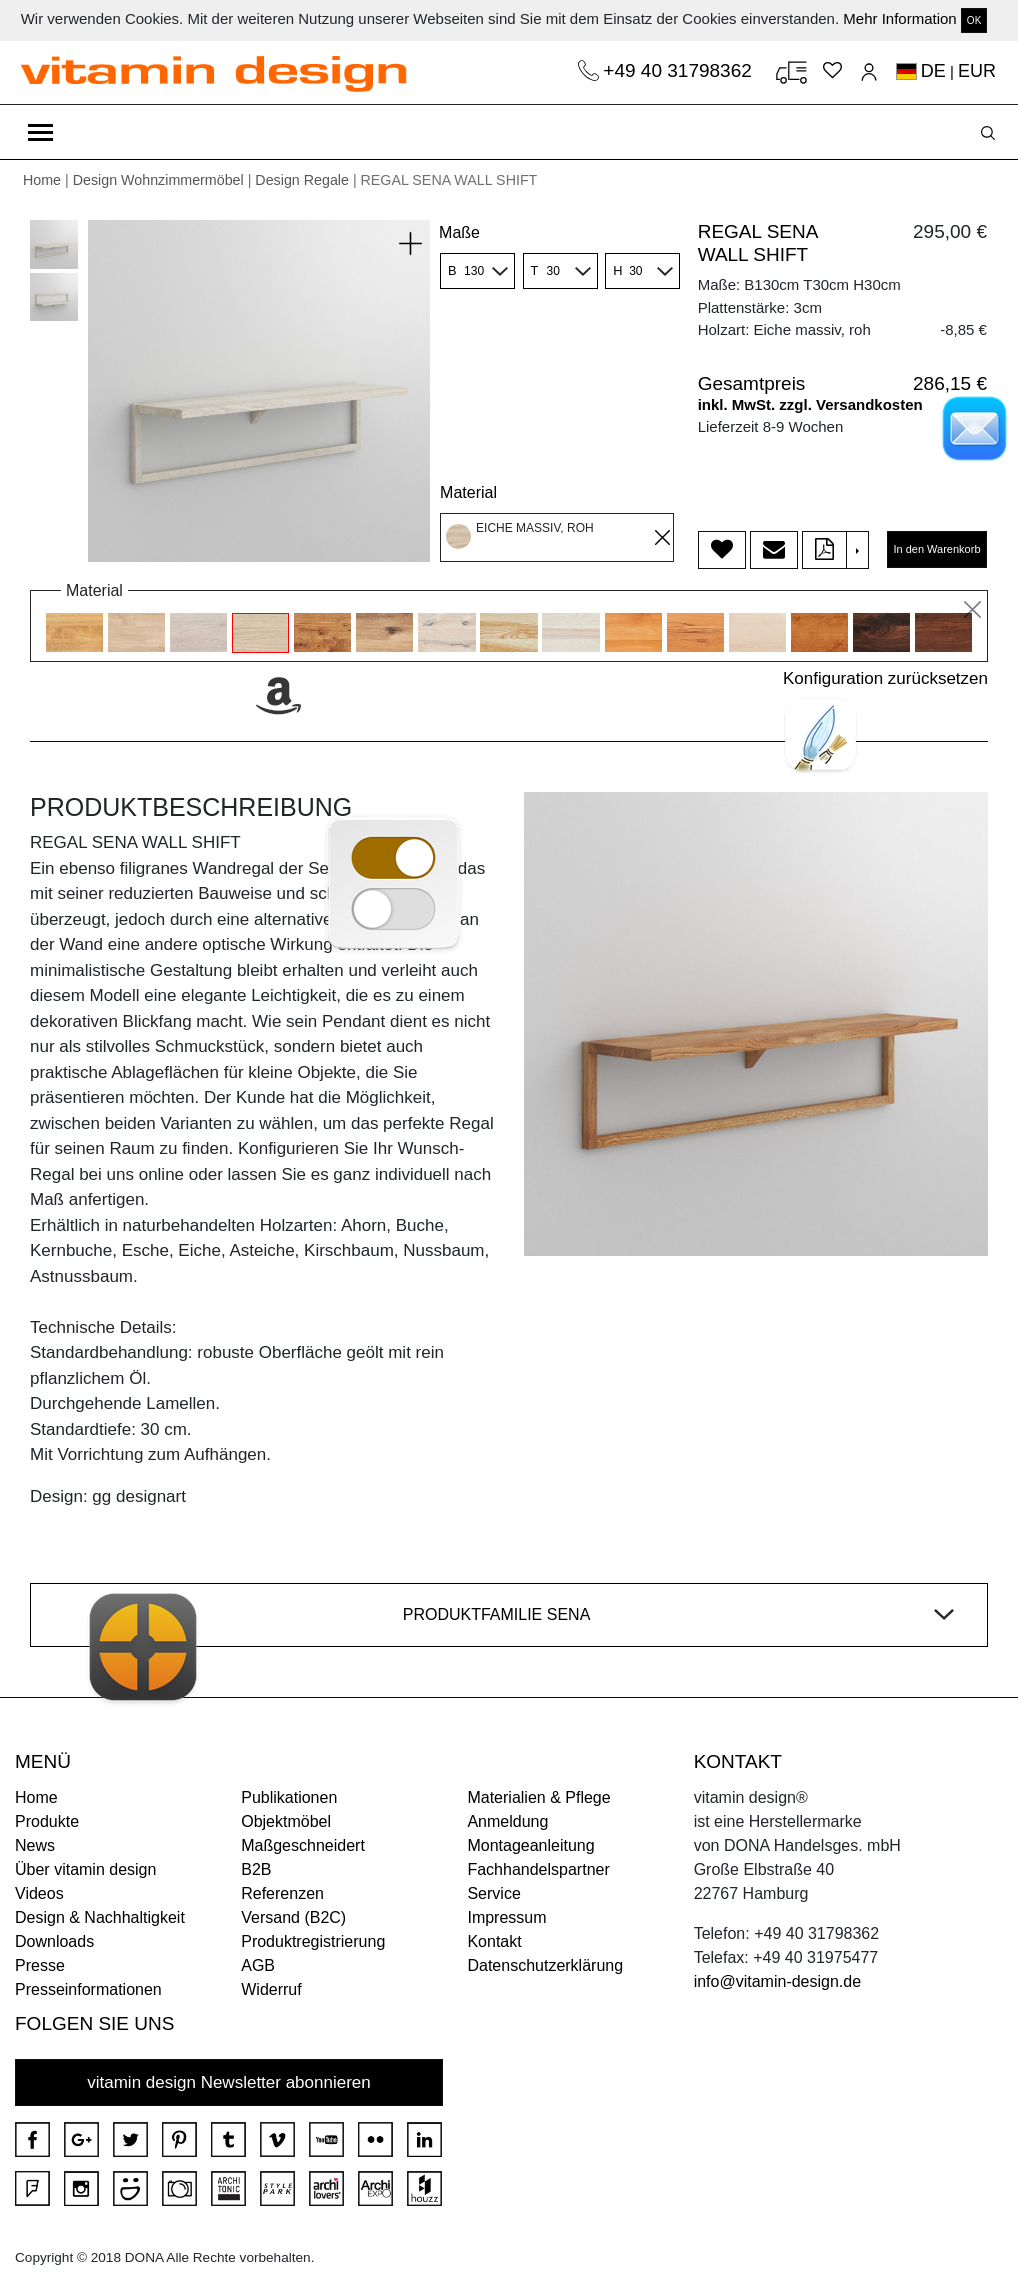 This screenshot has height=2295, width=1018. What do you see at coordinates (974, 428) in the screenshot?
I see `open the mail app` at bounding box center [974, 428].